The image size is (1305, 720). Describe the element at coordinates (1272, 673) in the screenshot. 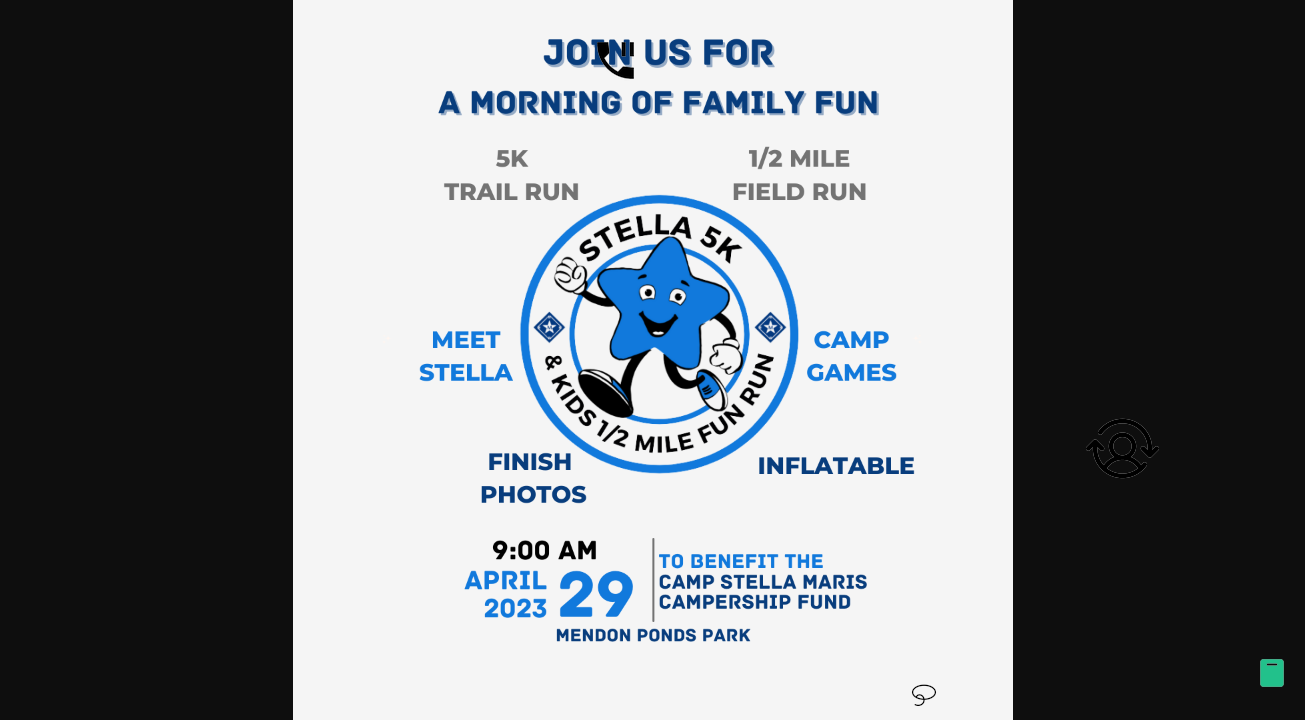

I see `tablet device with speaker` at that location.